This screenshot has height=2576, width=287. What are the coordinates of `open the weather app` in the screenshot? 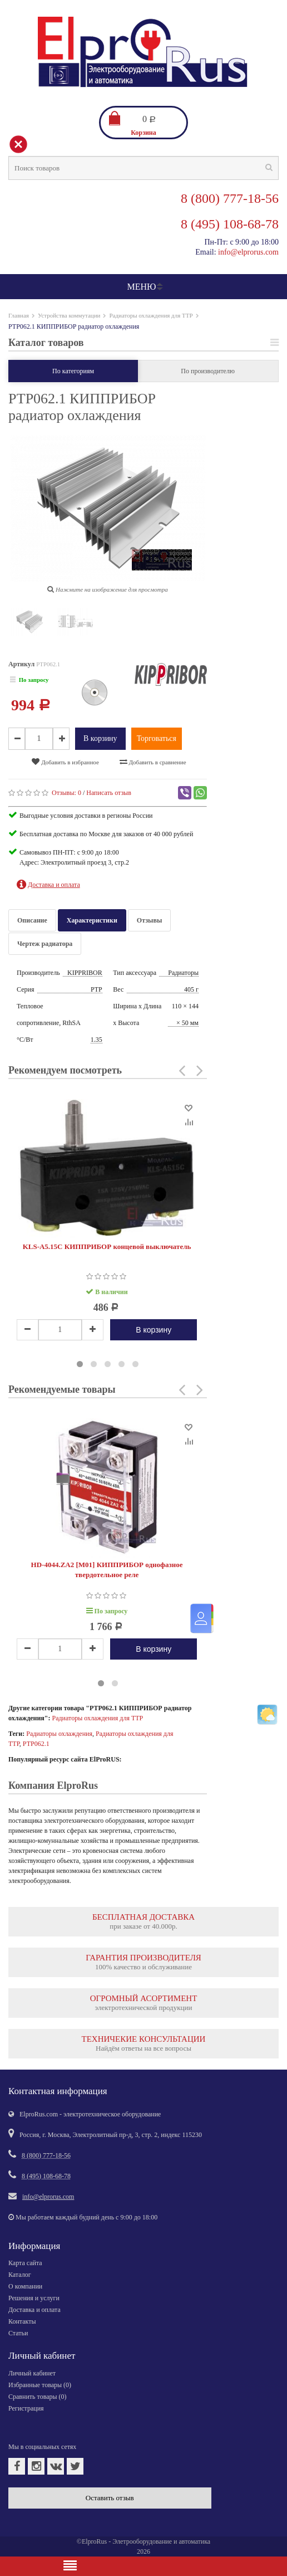 It's located at (267, 1714).